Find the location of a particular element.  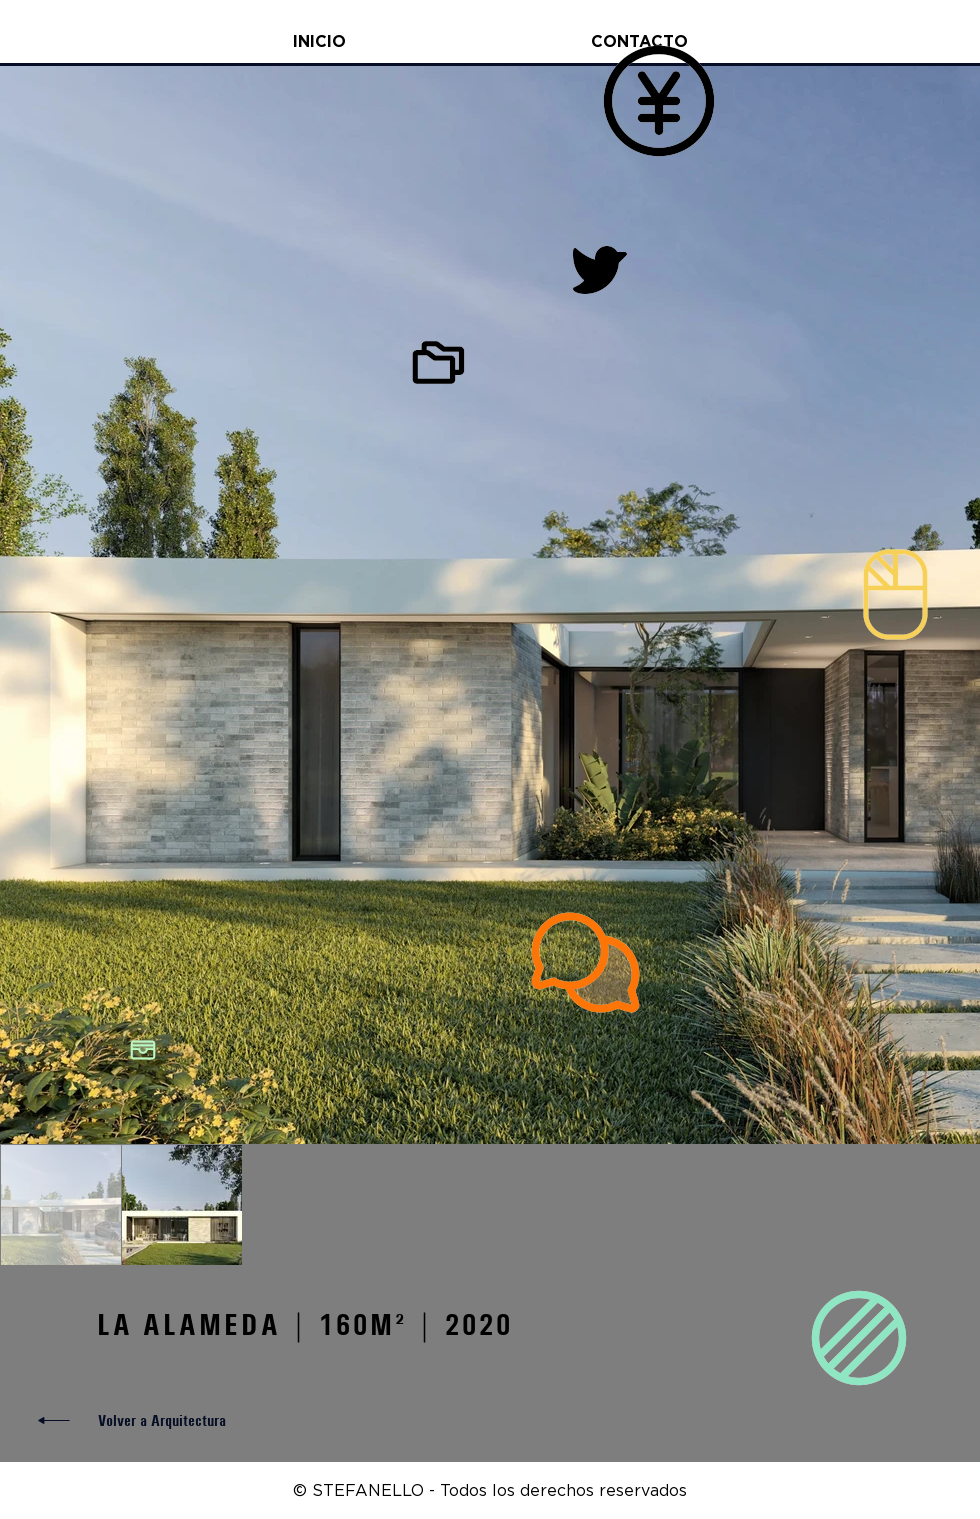

view balance or payment in japanese yen is located at coordinates (659, 101).